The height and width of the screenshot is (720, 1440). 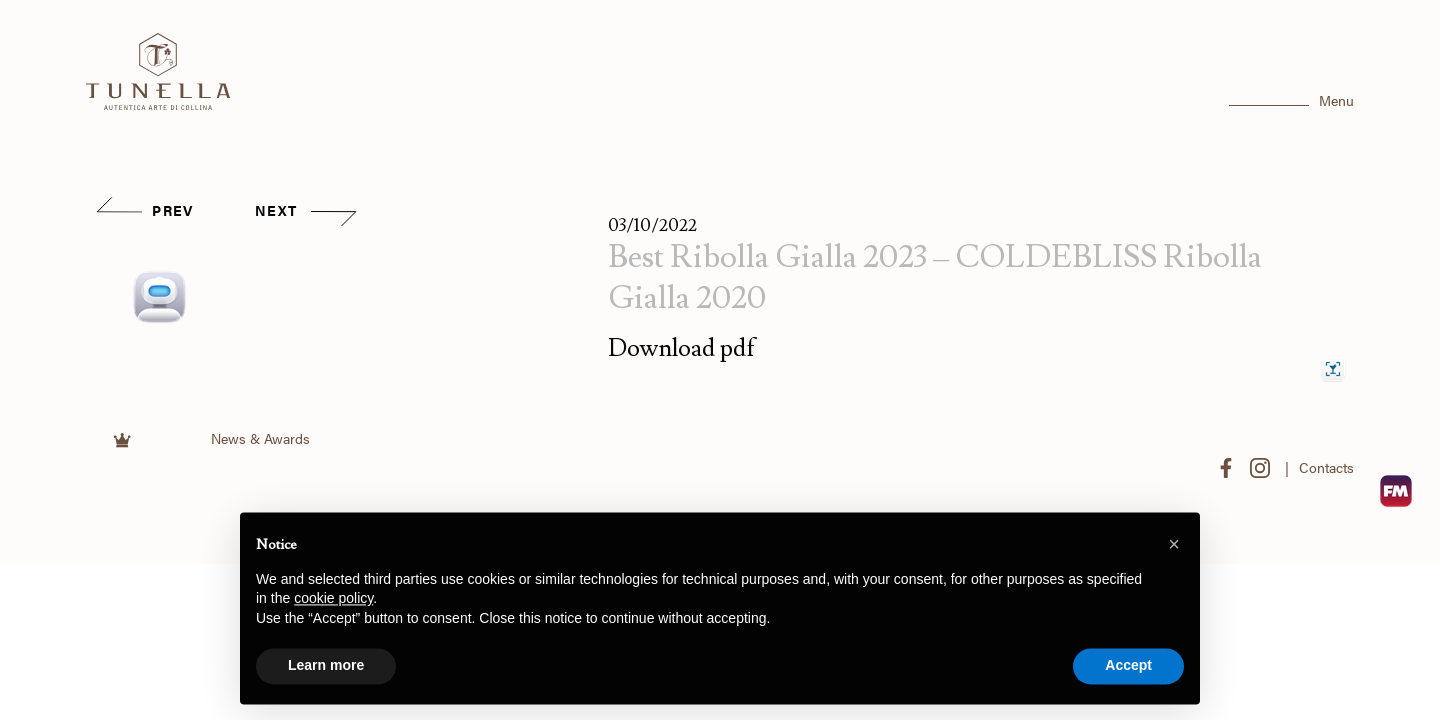 I want to click on open Automator app for macOS, so click(x=159, y=296).